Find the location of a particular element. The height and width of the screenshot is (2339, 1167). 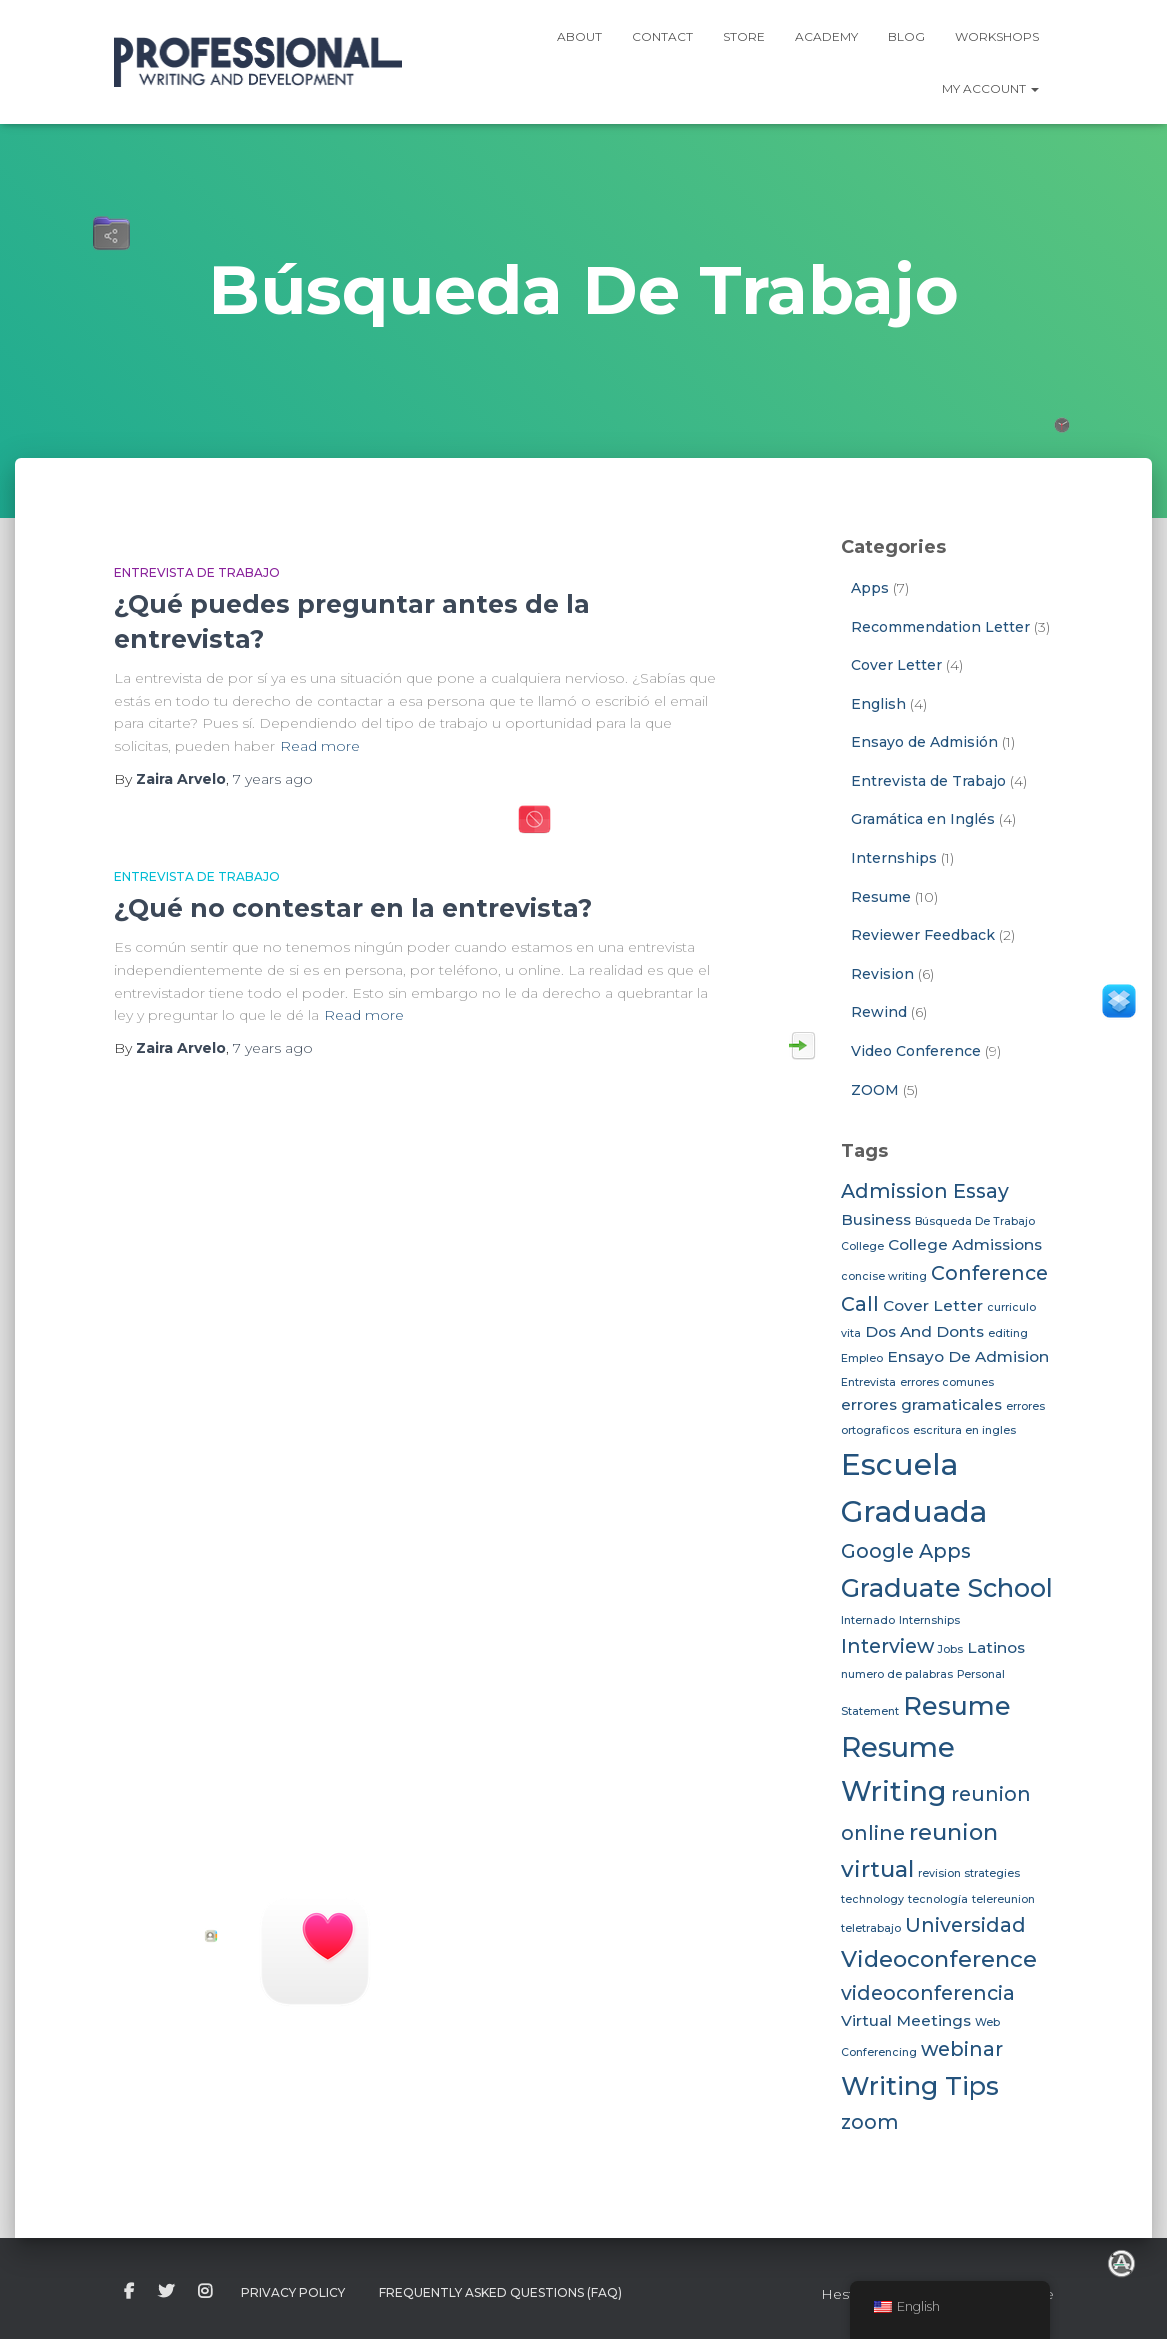

open the software update manager is located at coordinates (1121, 2263).